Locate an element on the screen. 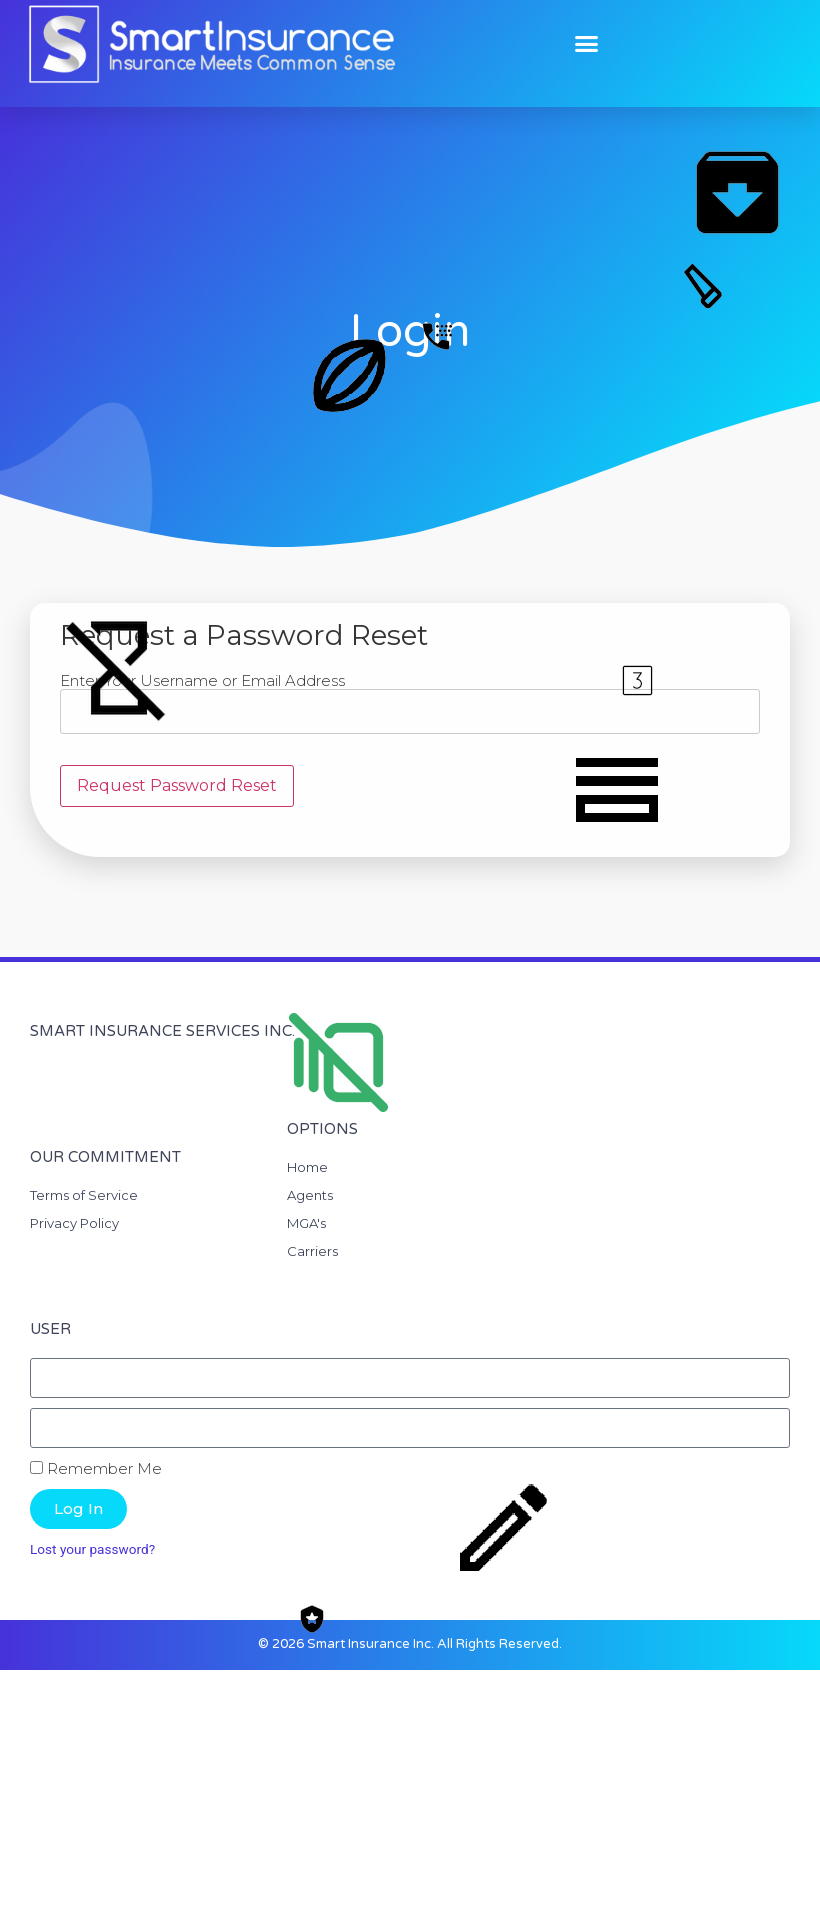  edit this item is located at coordinates (504, 1528).